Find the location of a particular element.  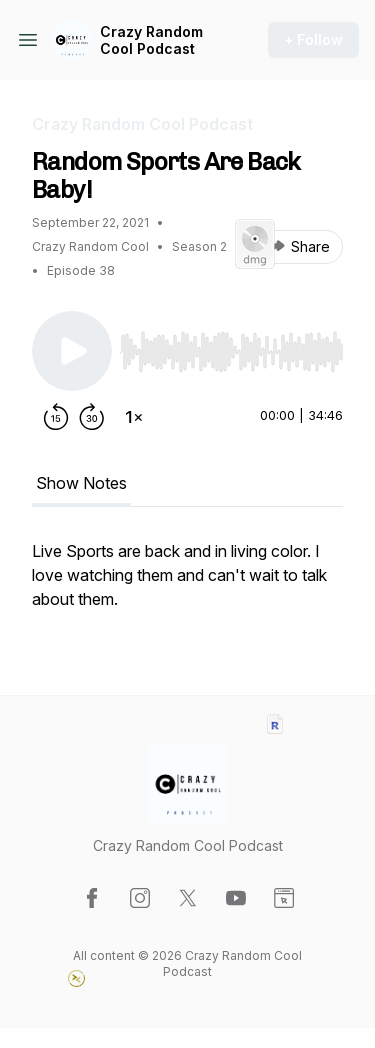

open remmina remote desktop client is located at coordinates (76, 978).